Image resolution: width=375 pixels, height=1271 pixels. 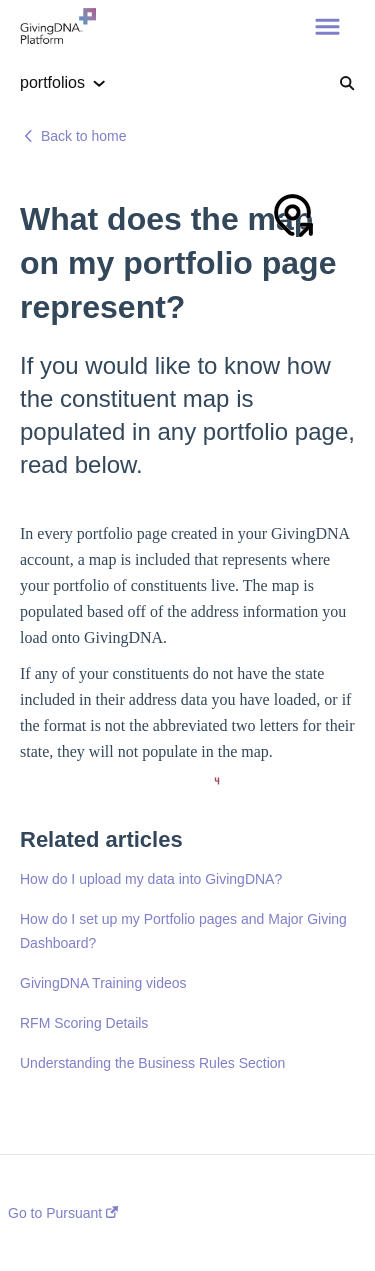 What do you see at coordinates (217, 781) in the screenshot?
I see `indicates step 4 in a multi-step process` at bounding box center [217, 781].